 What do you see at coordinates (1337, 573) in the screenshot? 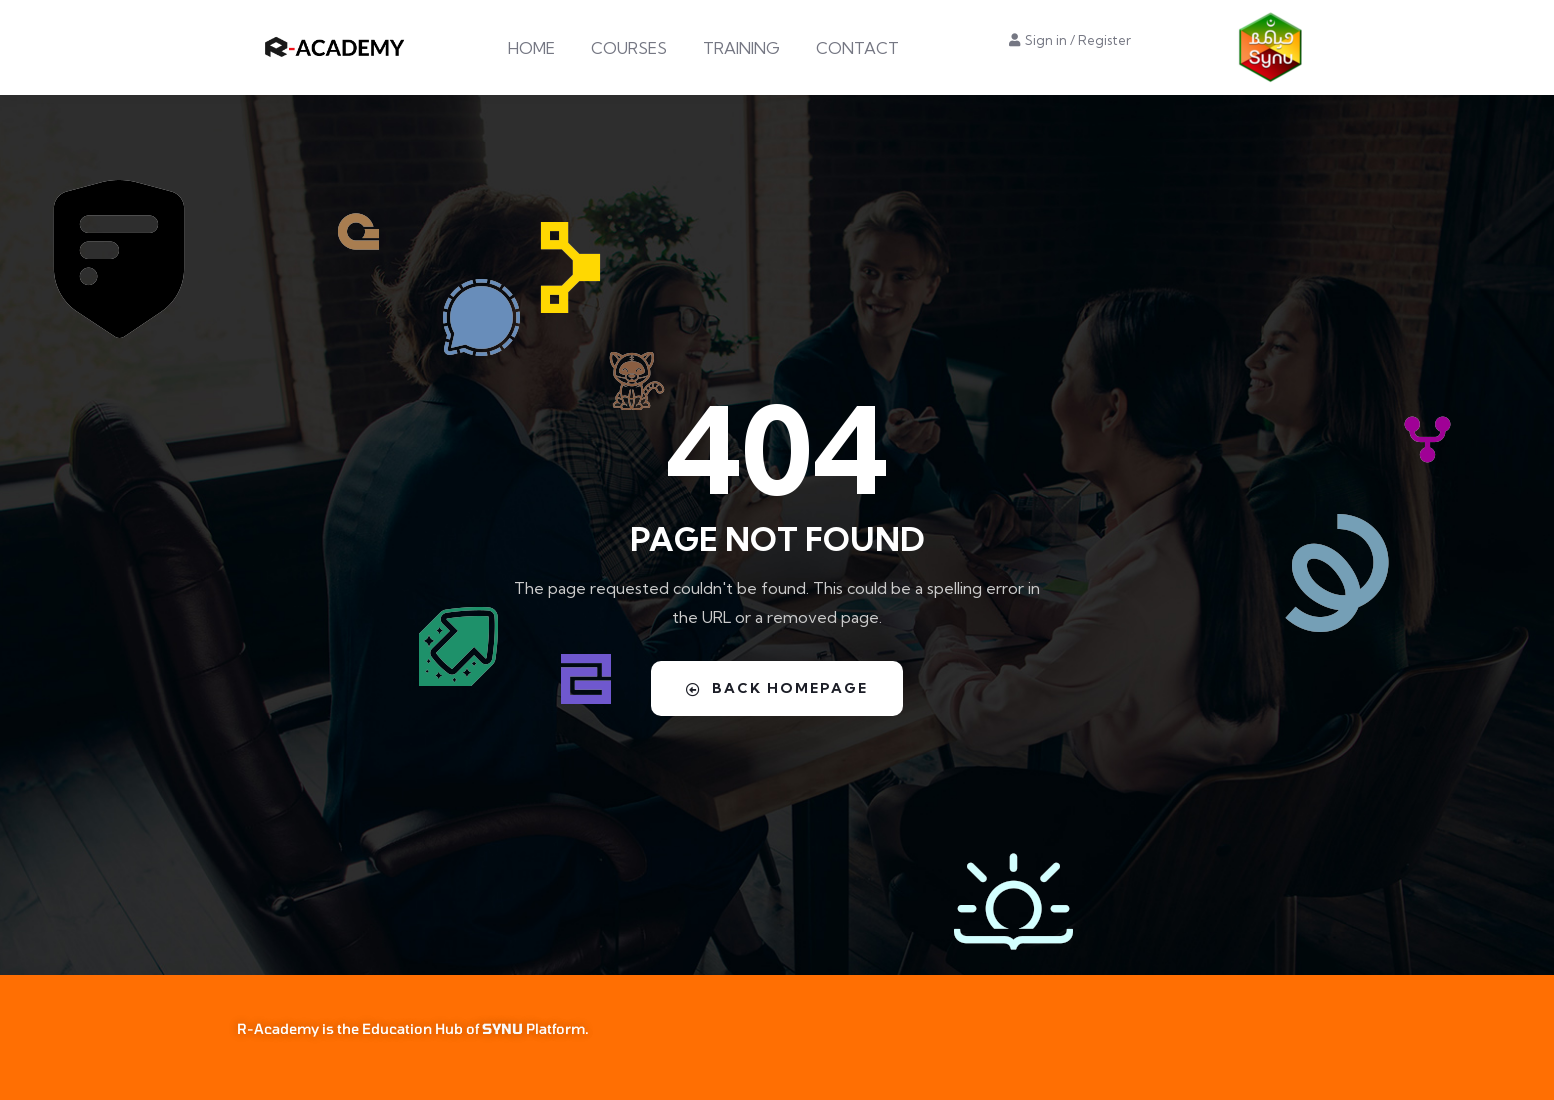
I see `spring creators platform logo` at bounding box center [1337, 573].